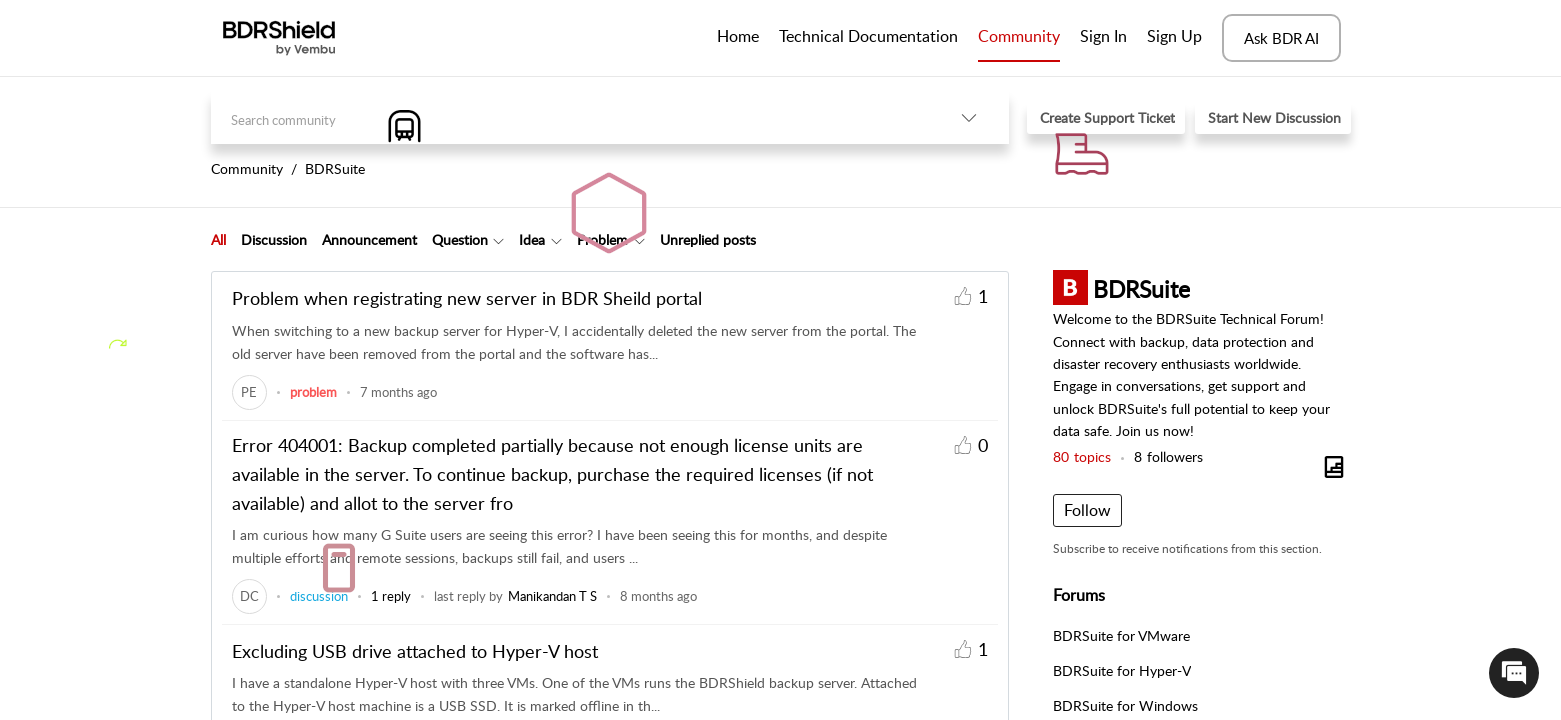 The image size is (1561, 720). I want to click on select footwear or boot category, so click(1080, 154).